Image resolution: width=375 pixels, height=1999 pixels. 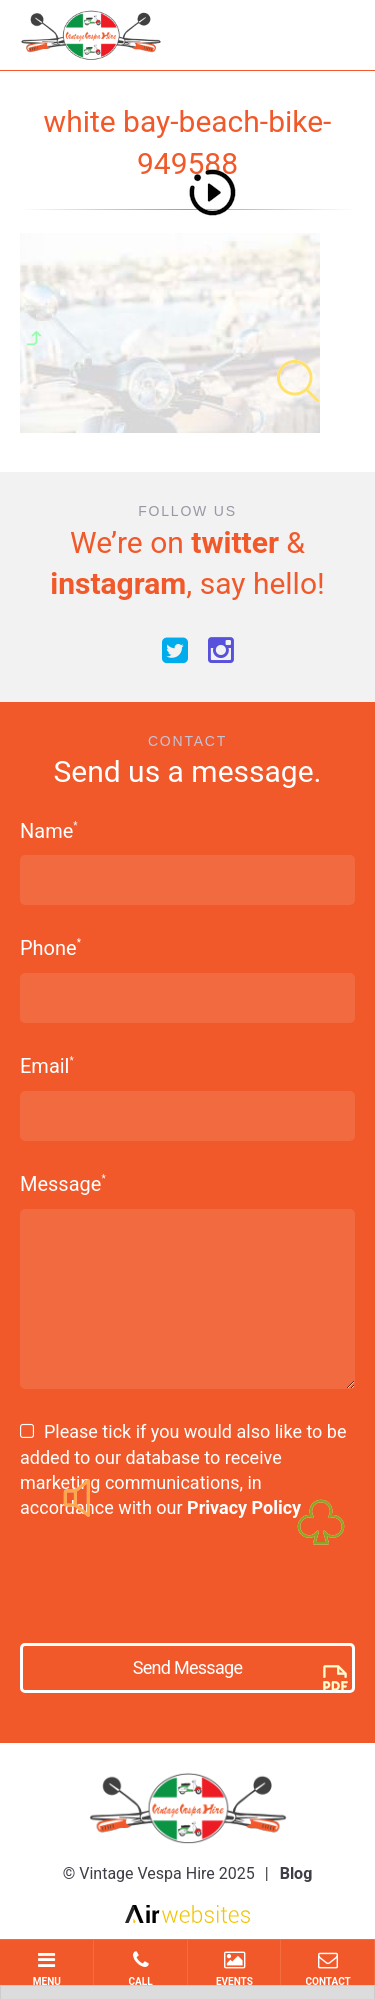 I want to click on view or open a PDF document, so click(x=335, y=1679).